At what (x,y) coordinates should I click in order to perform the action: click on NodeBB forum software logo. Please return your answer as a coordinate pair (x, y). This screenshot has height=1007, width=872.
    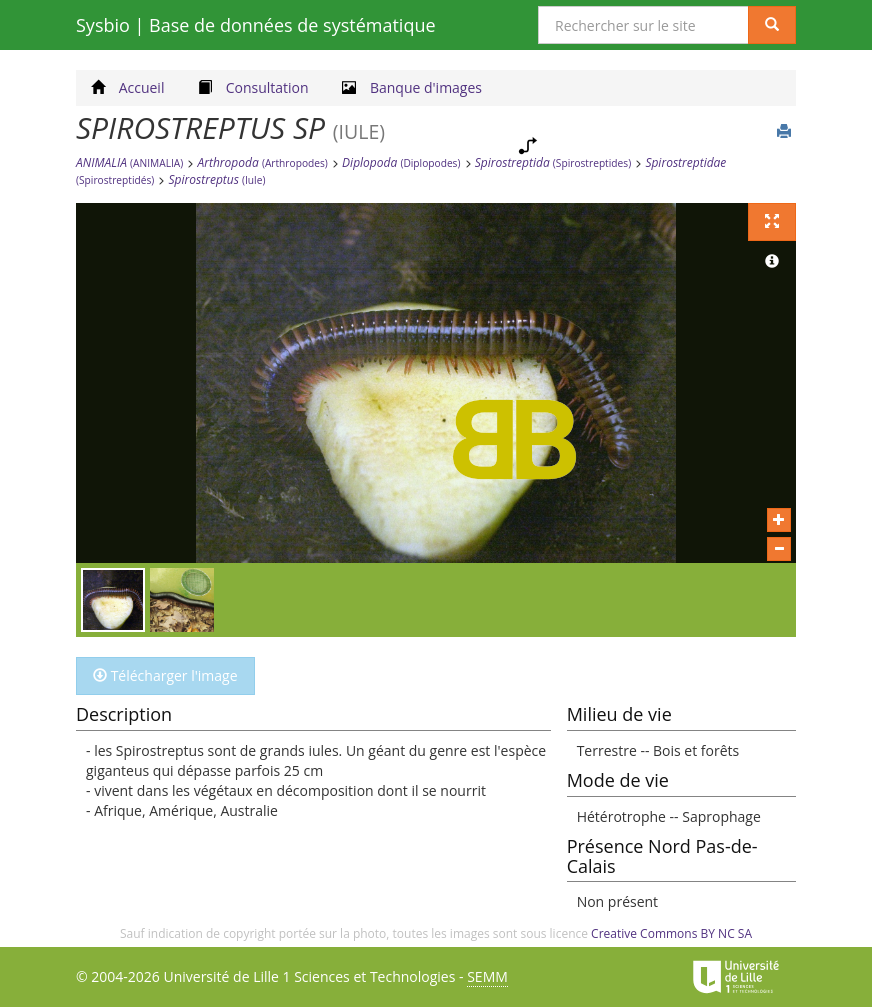
    Looking at the image, I should click on (514, 439).